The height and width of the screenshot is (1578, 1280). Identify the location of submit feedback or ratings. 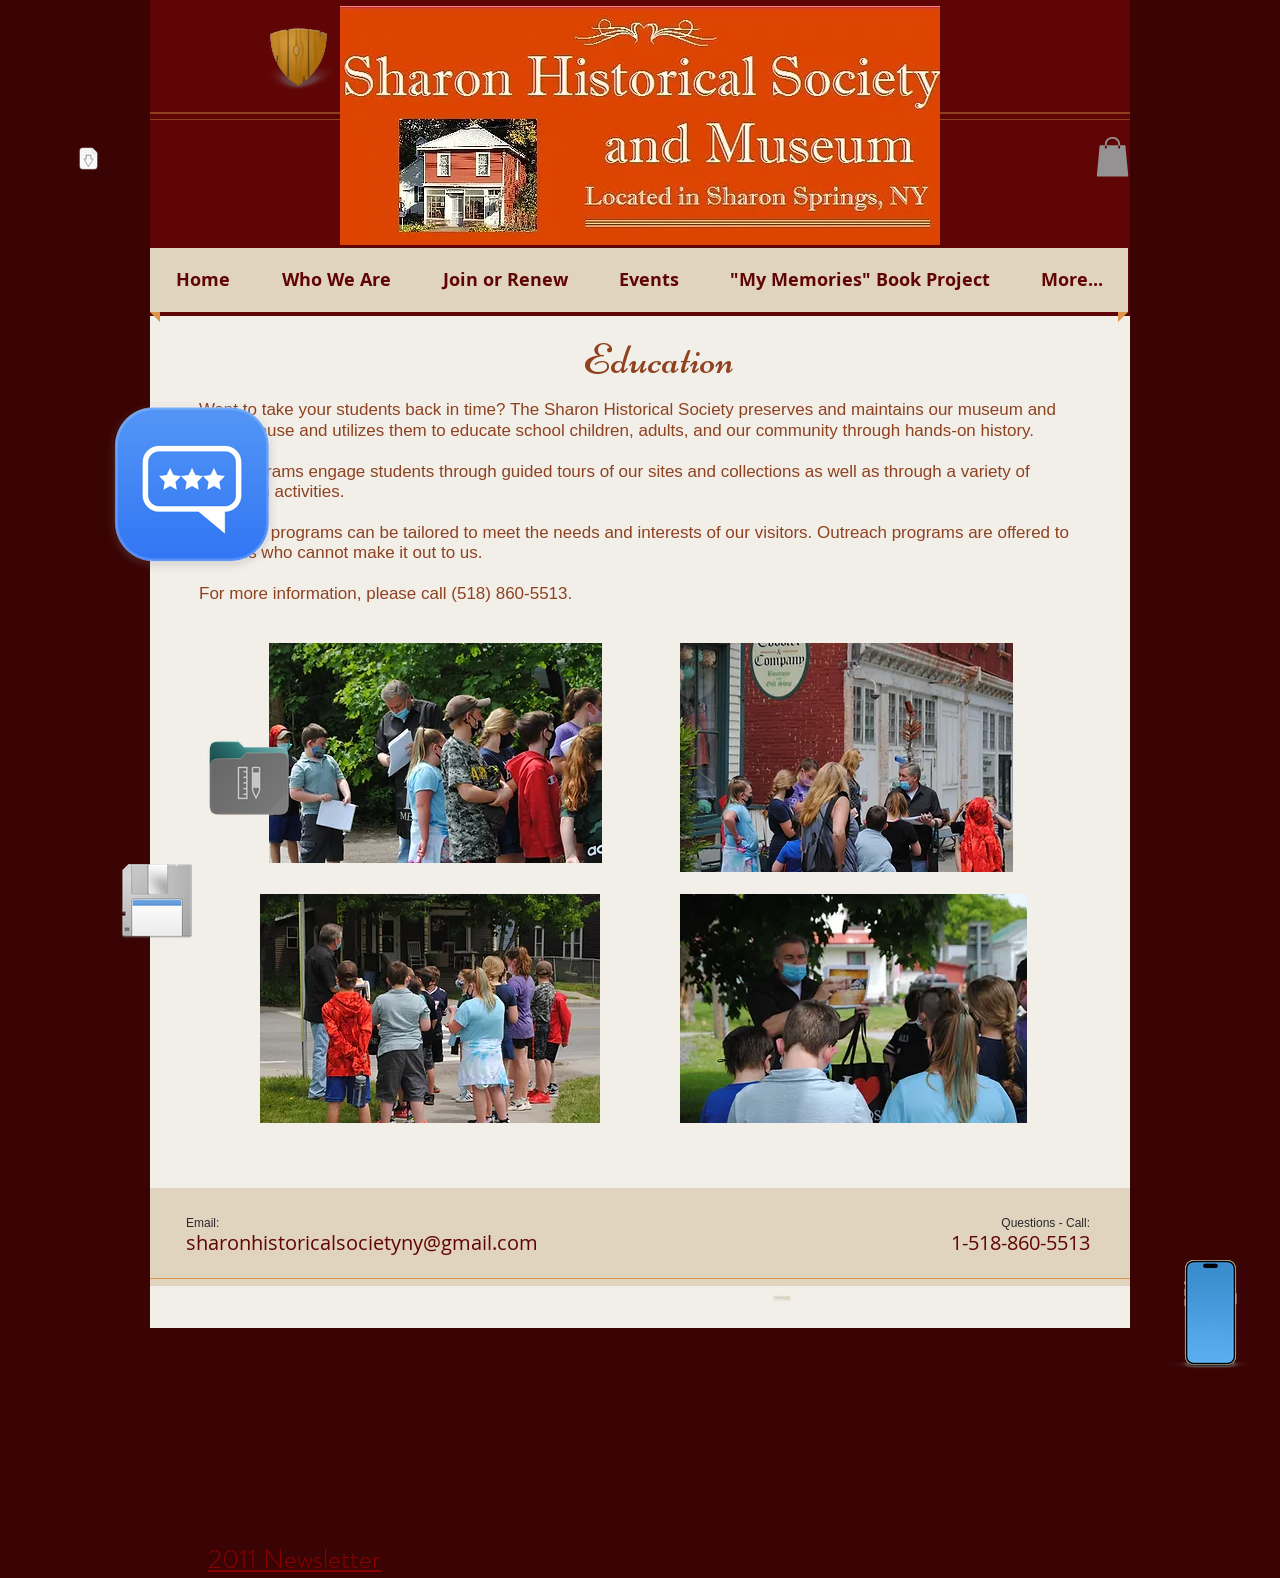
(192, 487).